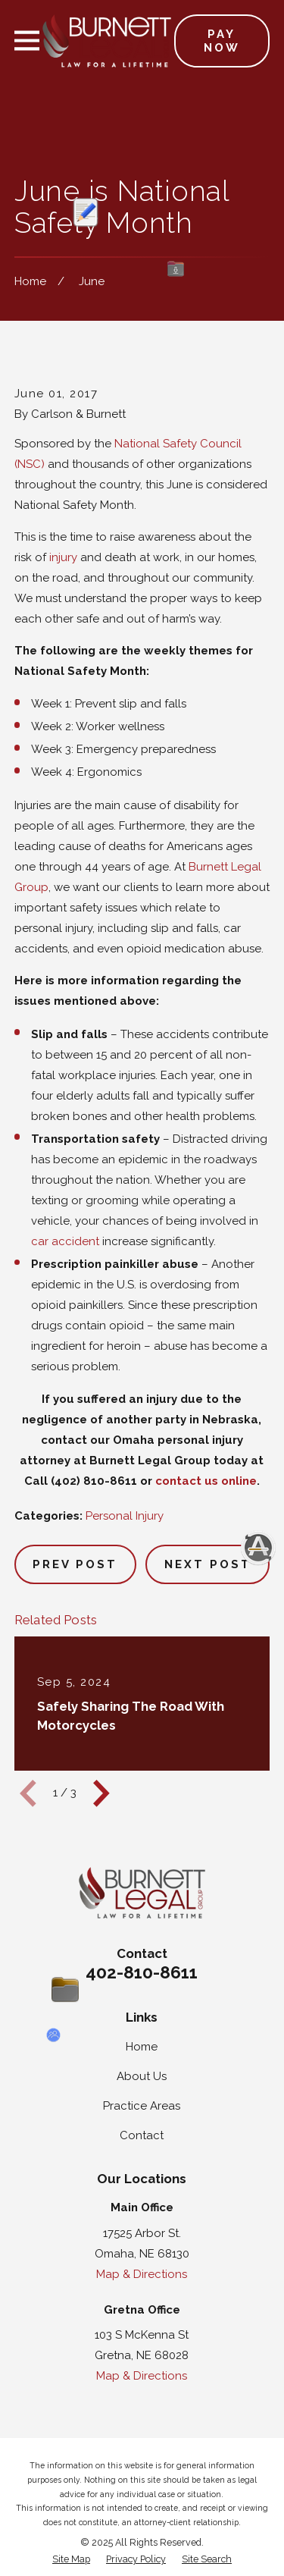 This screenshot has height=2576, width=284. I want to click on open text editor application, so click(86, 212).